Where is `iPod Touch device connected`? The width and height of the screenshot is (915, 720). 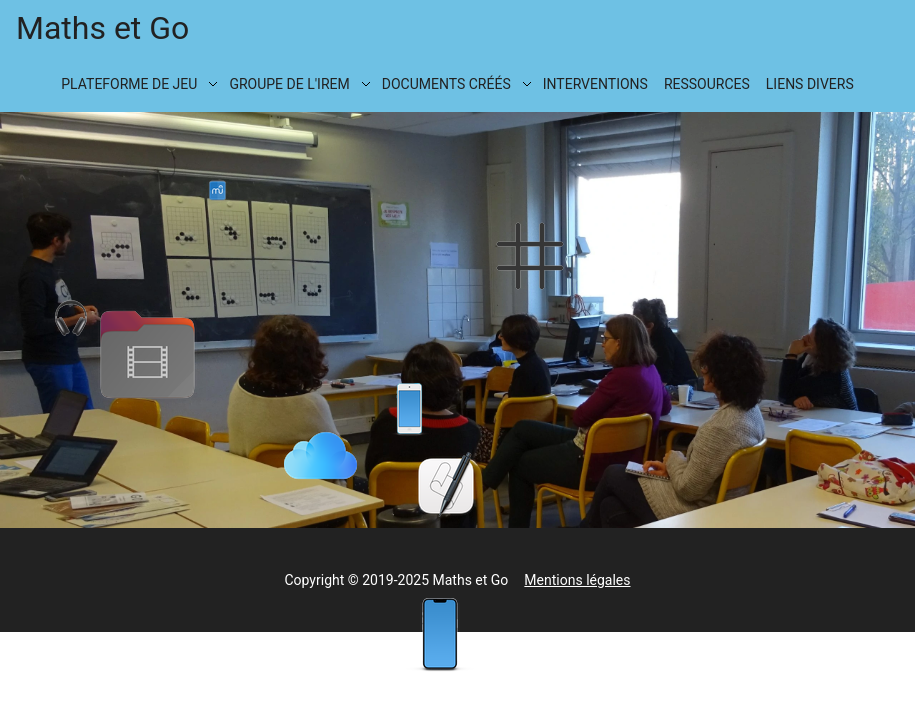 iPod Touch device connected is located at coordinates (409, 409).